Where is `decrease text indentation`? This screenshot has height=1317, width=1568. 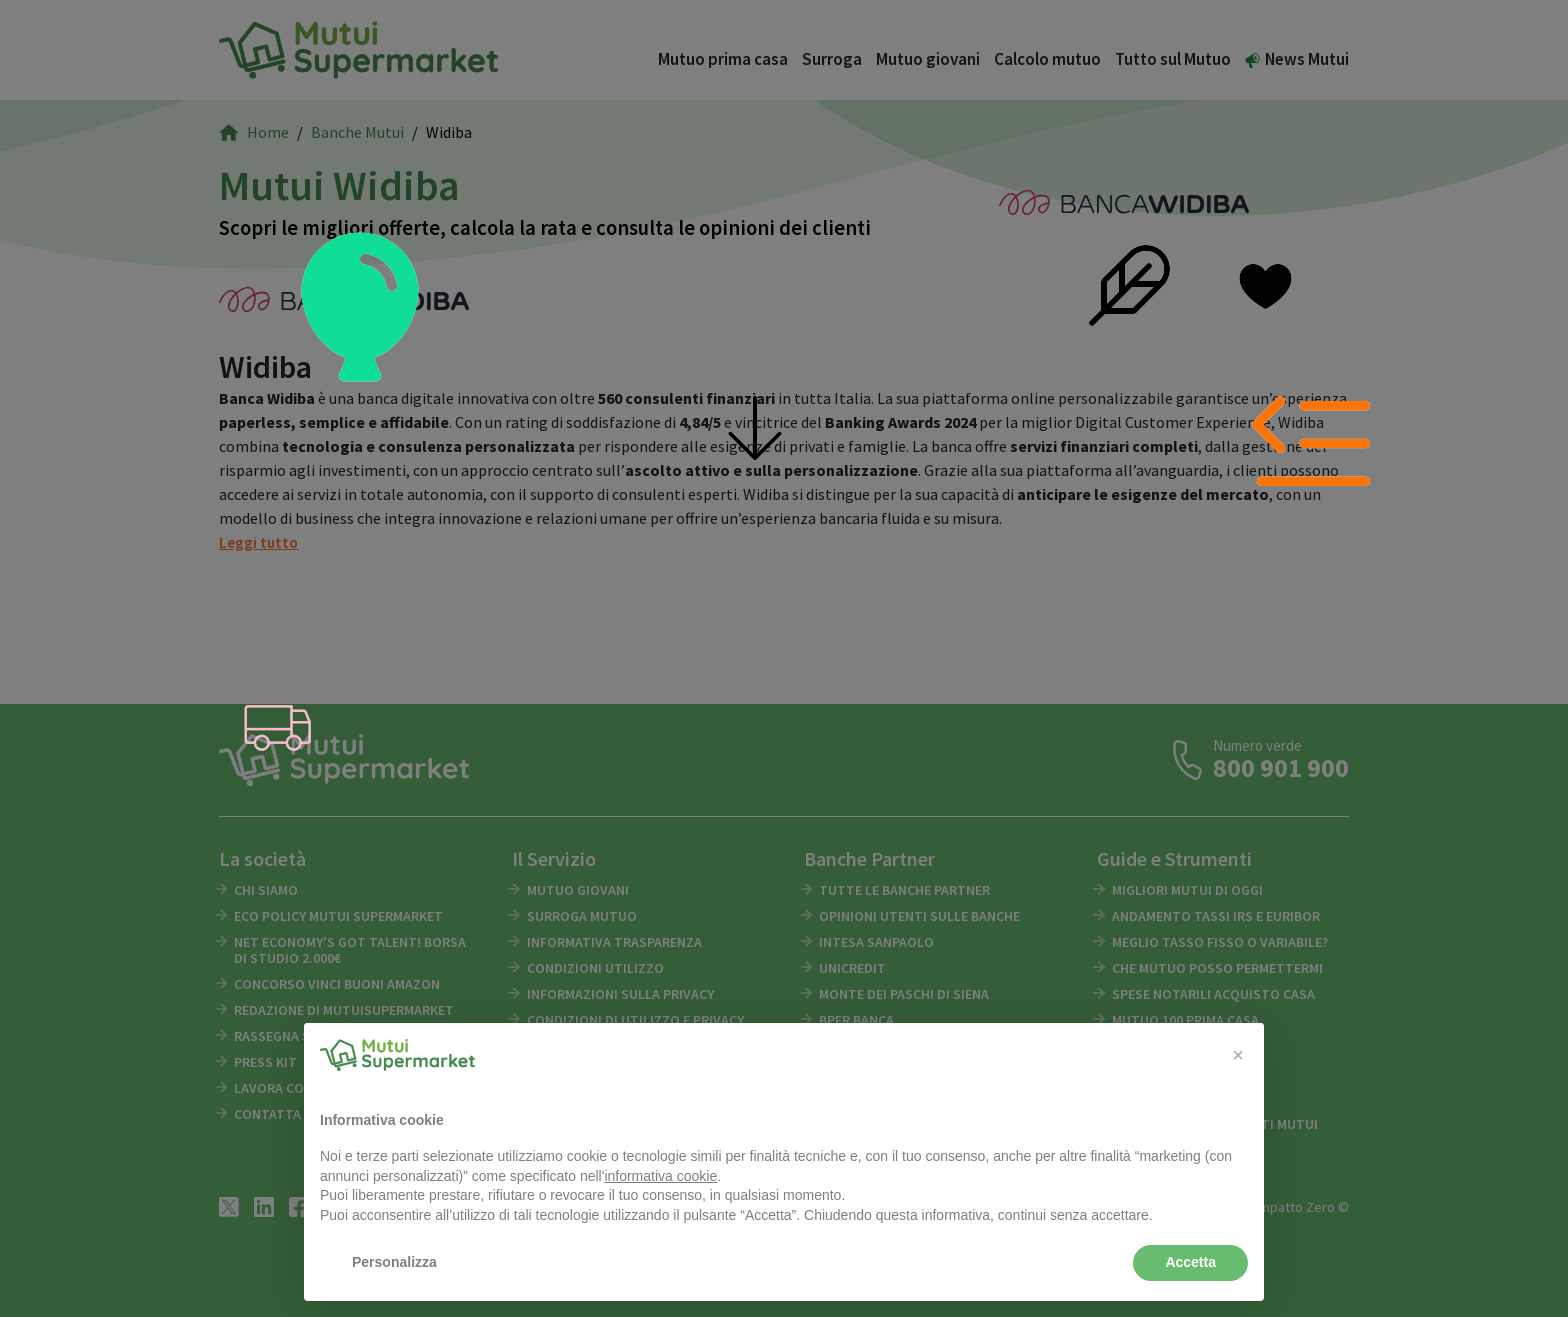 decrease text indentation is located at coordinates (1313, 443).